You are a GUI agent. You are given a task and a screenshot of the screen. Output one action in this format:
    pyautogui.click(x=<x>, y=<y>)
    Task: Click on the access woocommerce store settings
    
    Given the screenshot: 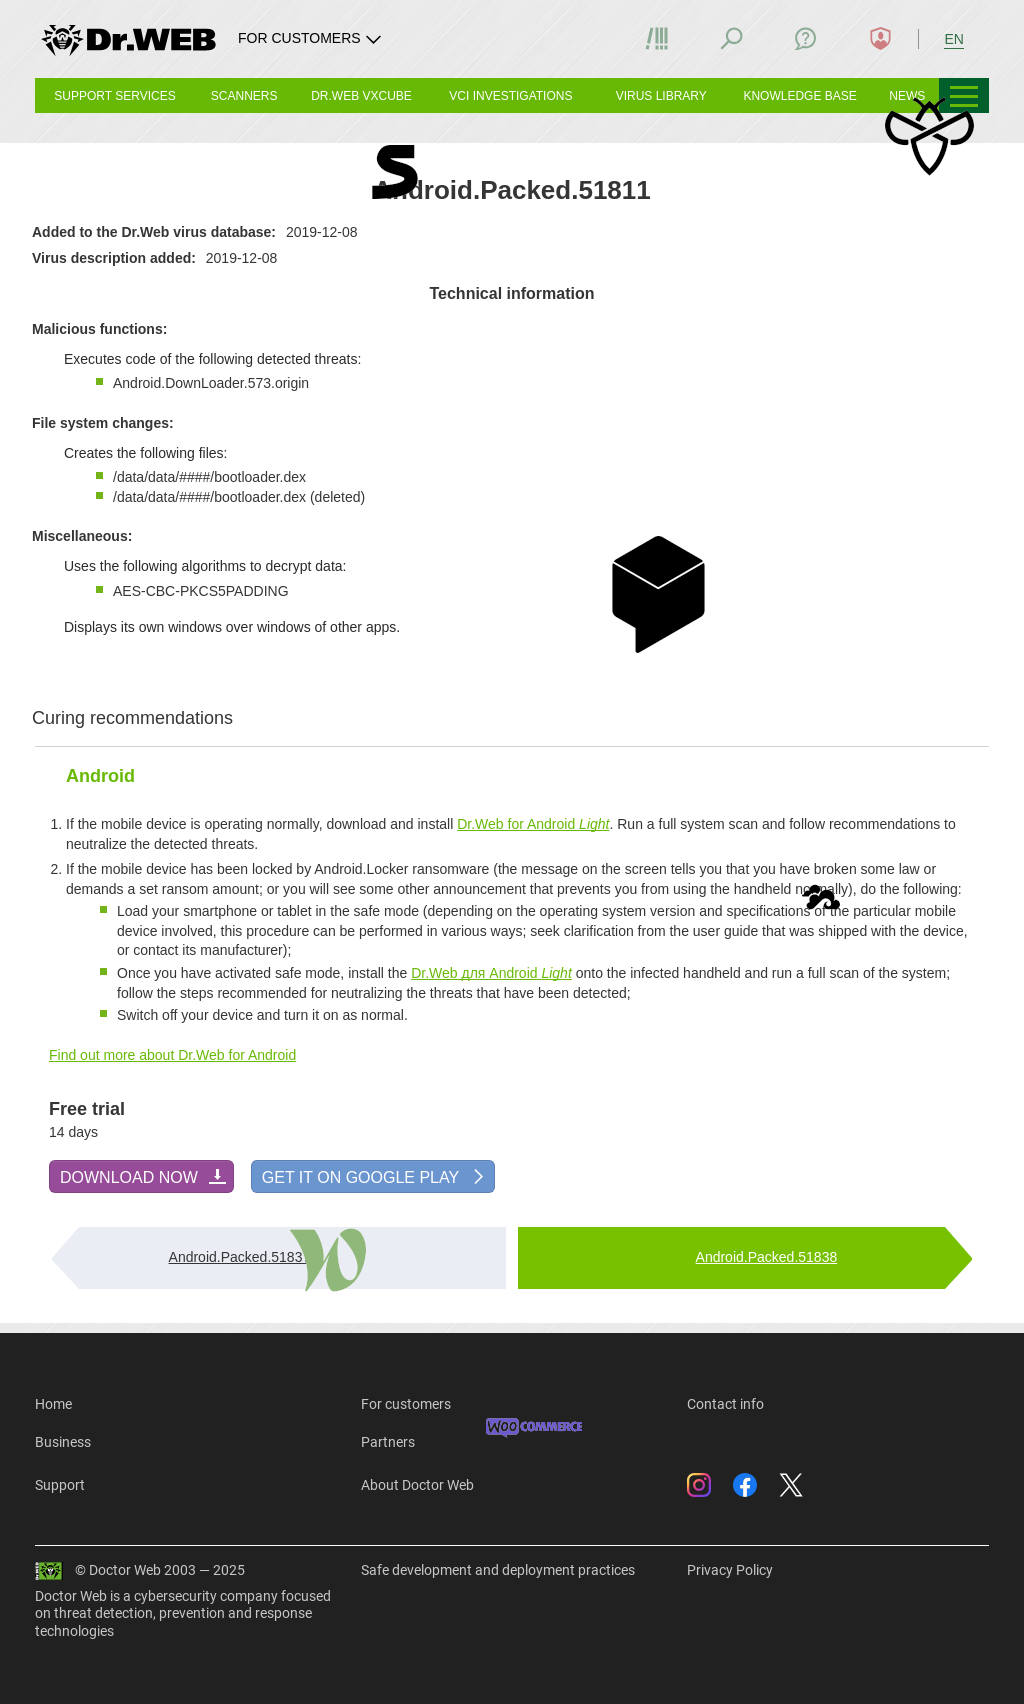 What is the action you would take?
    pyautogui.click(x=534, y=1428)
    